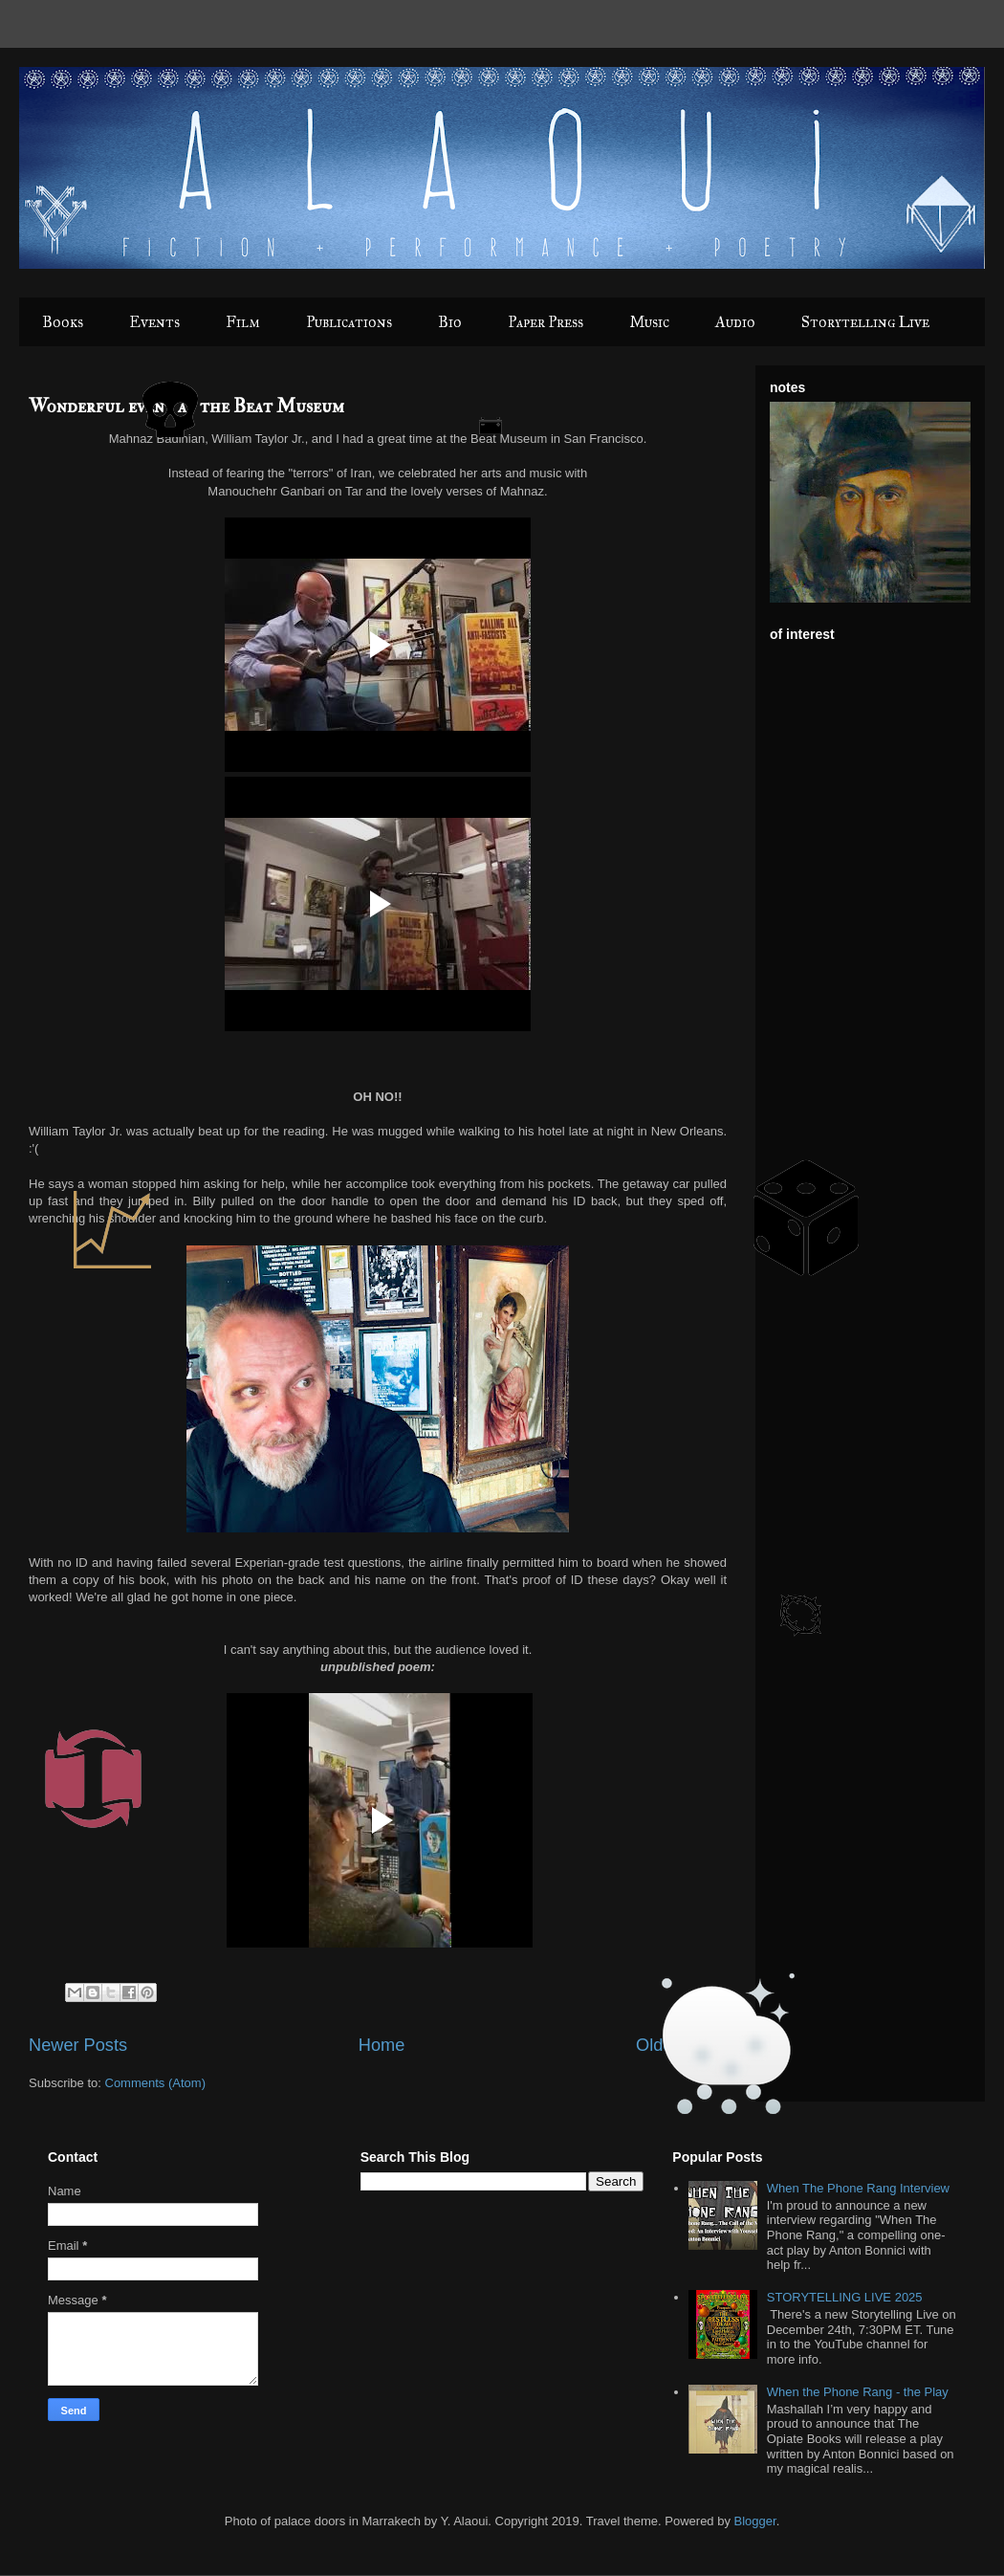 This screenshot has width=1004, height=2576. Describe the element at coordinates (728, 2043) in the screenshot. I see `indicates snowy weather conditions at night` at that location.